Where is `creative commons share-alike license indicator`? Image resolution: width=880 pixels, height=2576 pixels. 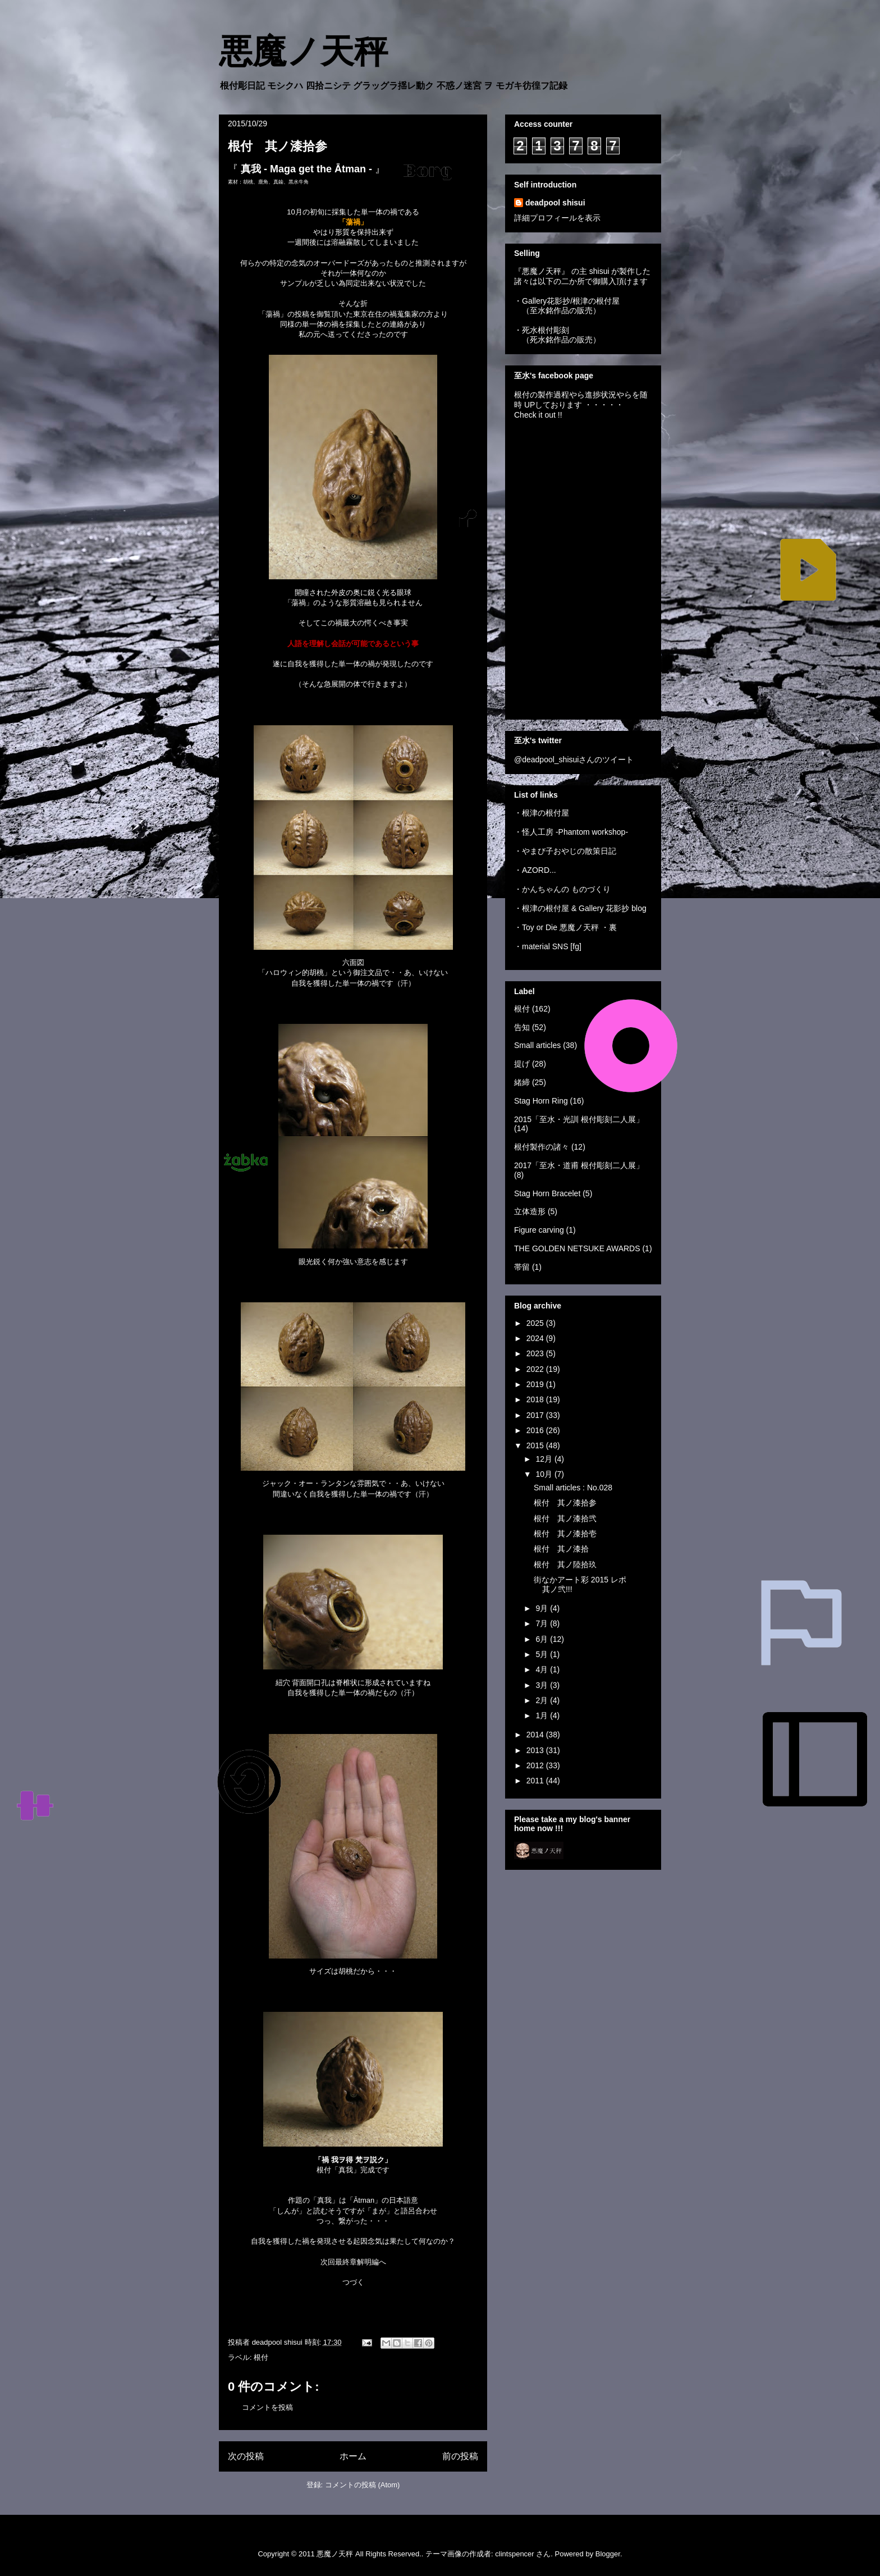
creative commons share-alike license indicator is located at coordinates (249, 1782).